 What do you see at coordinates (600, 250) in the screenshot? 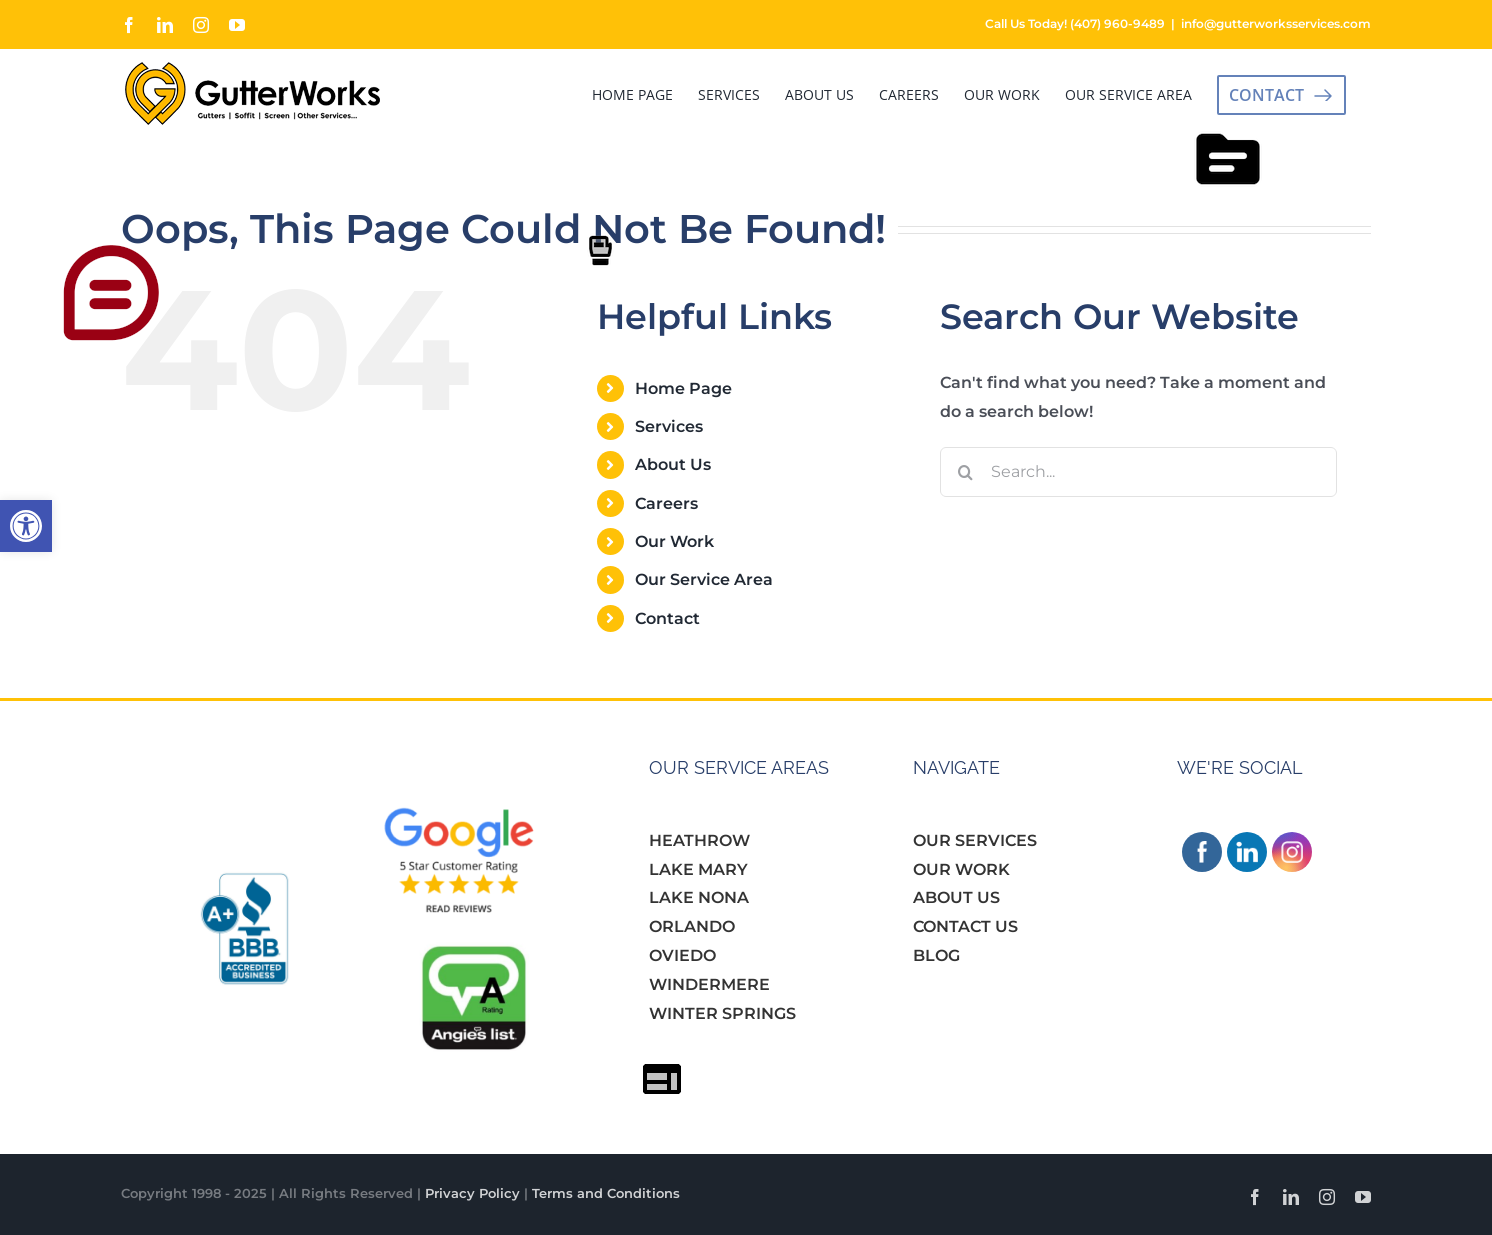
I see `access mixed martial arts or boxing content` at bounding box center [600, 250].